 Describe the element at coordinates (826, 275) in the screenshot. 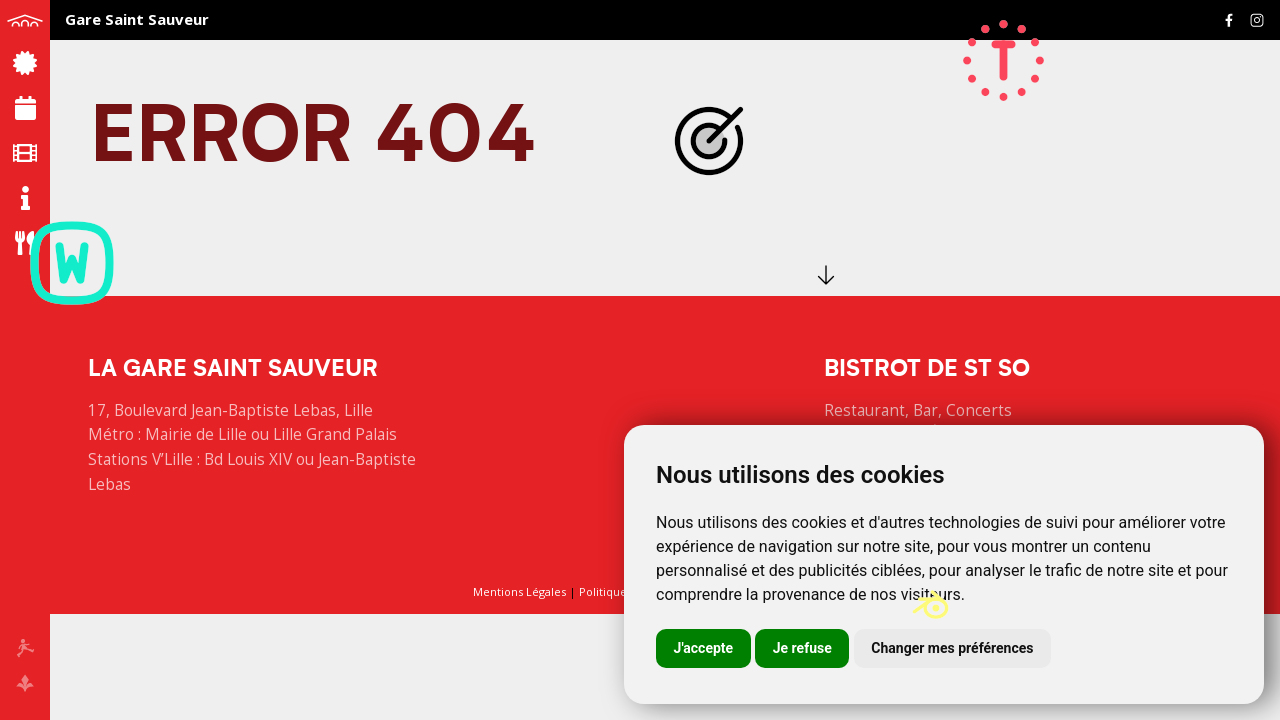

I see `scroll down or view more content` at that location.